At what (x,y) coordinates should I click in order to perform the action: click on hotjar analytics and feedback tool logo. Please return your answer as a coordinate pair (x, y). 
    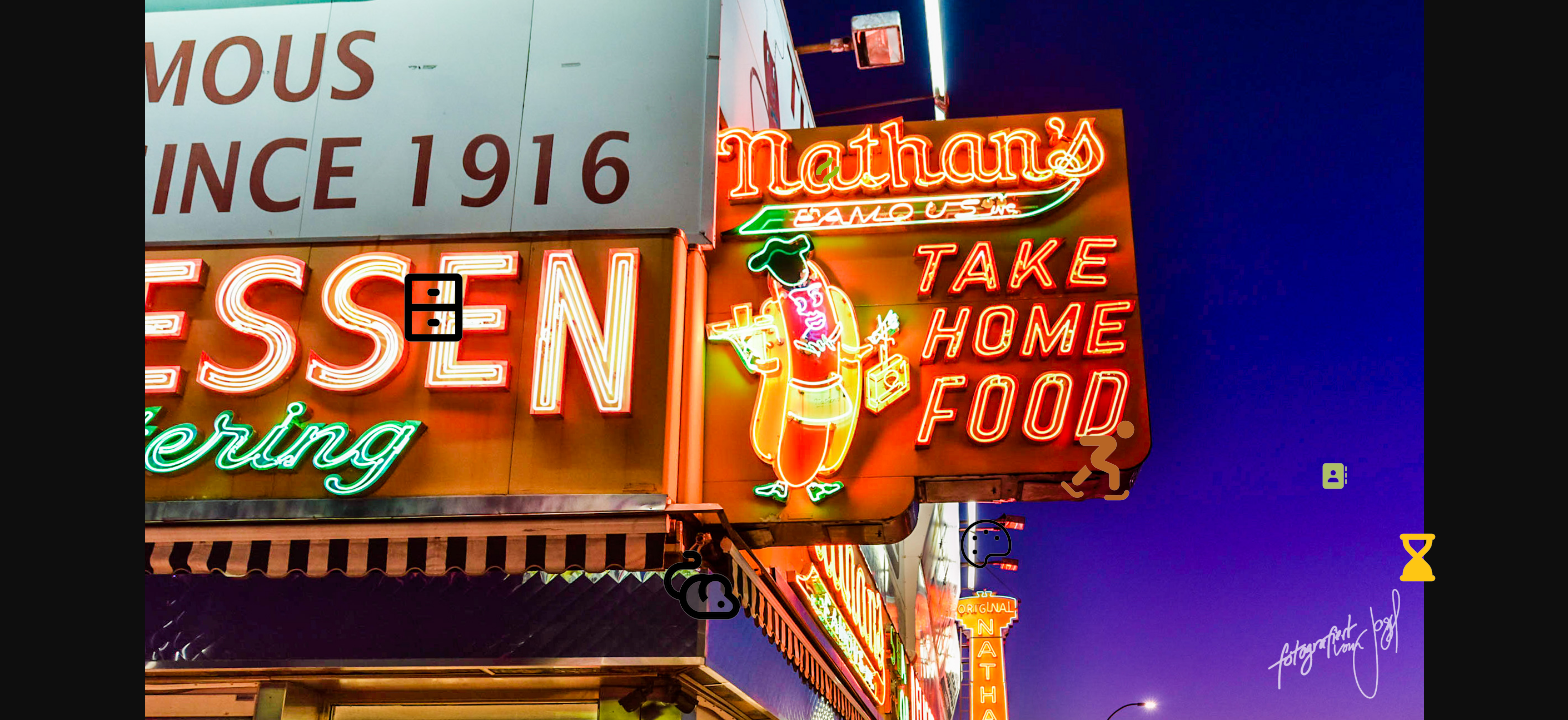
    Looking at the image, I should click on (827, 170).